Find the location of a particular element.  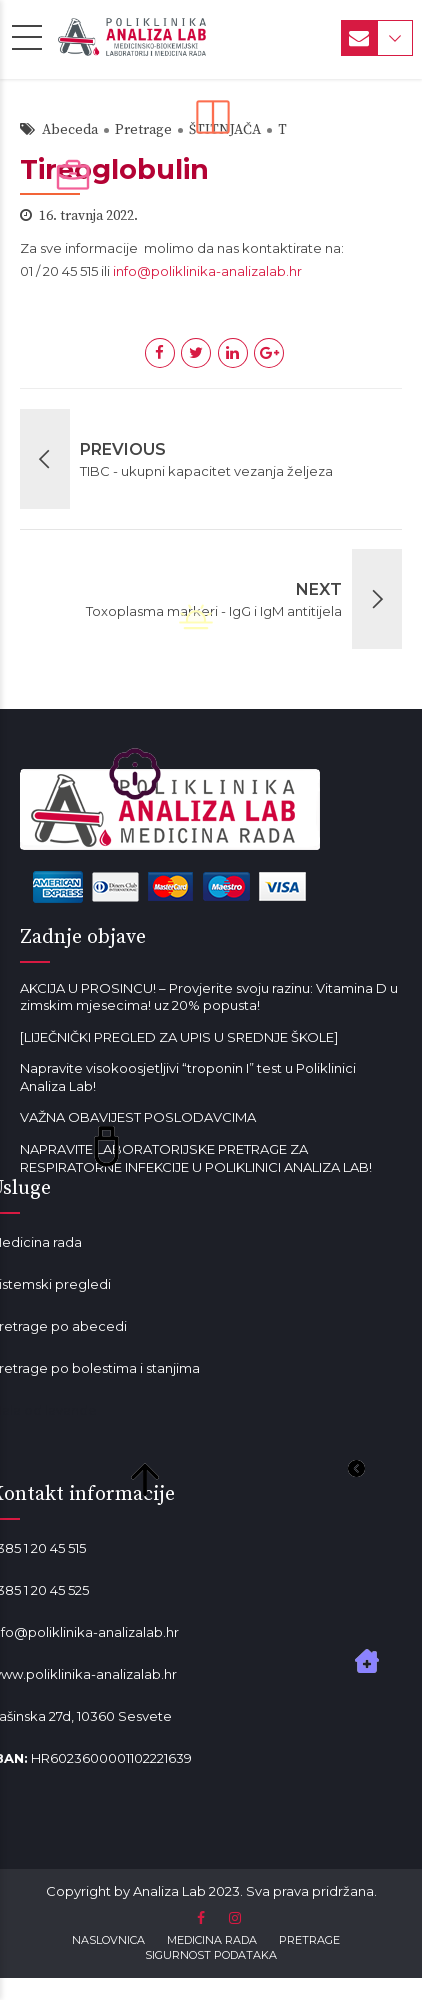

access home healthcare services is located at coordinates (367, 1661).